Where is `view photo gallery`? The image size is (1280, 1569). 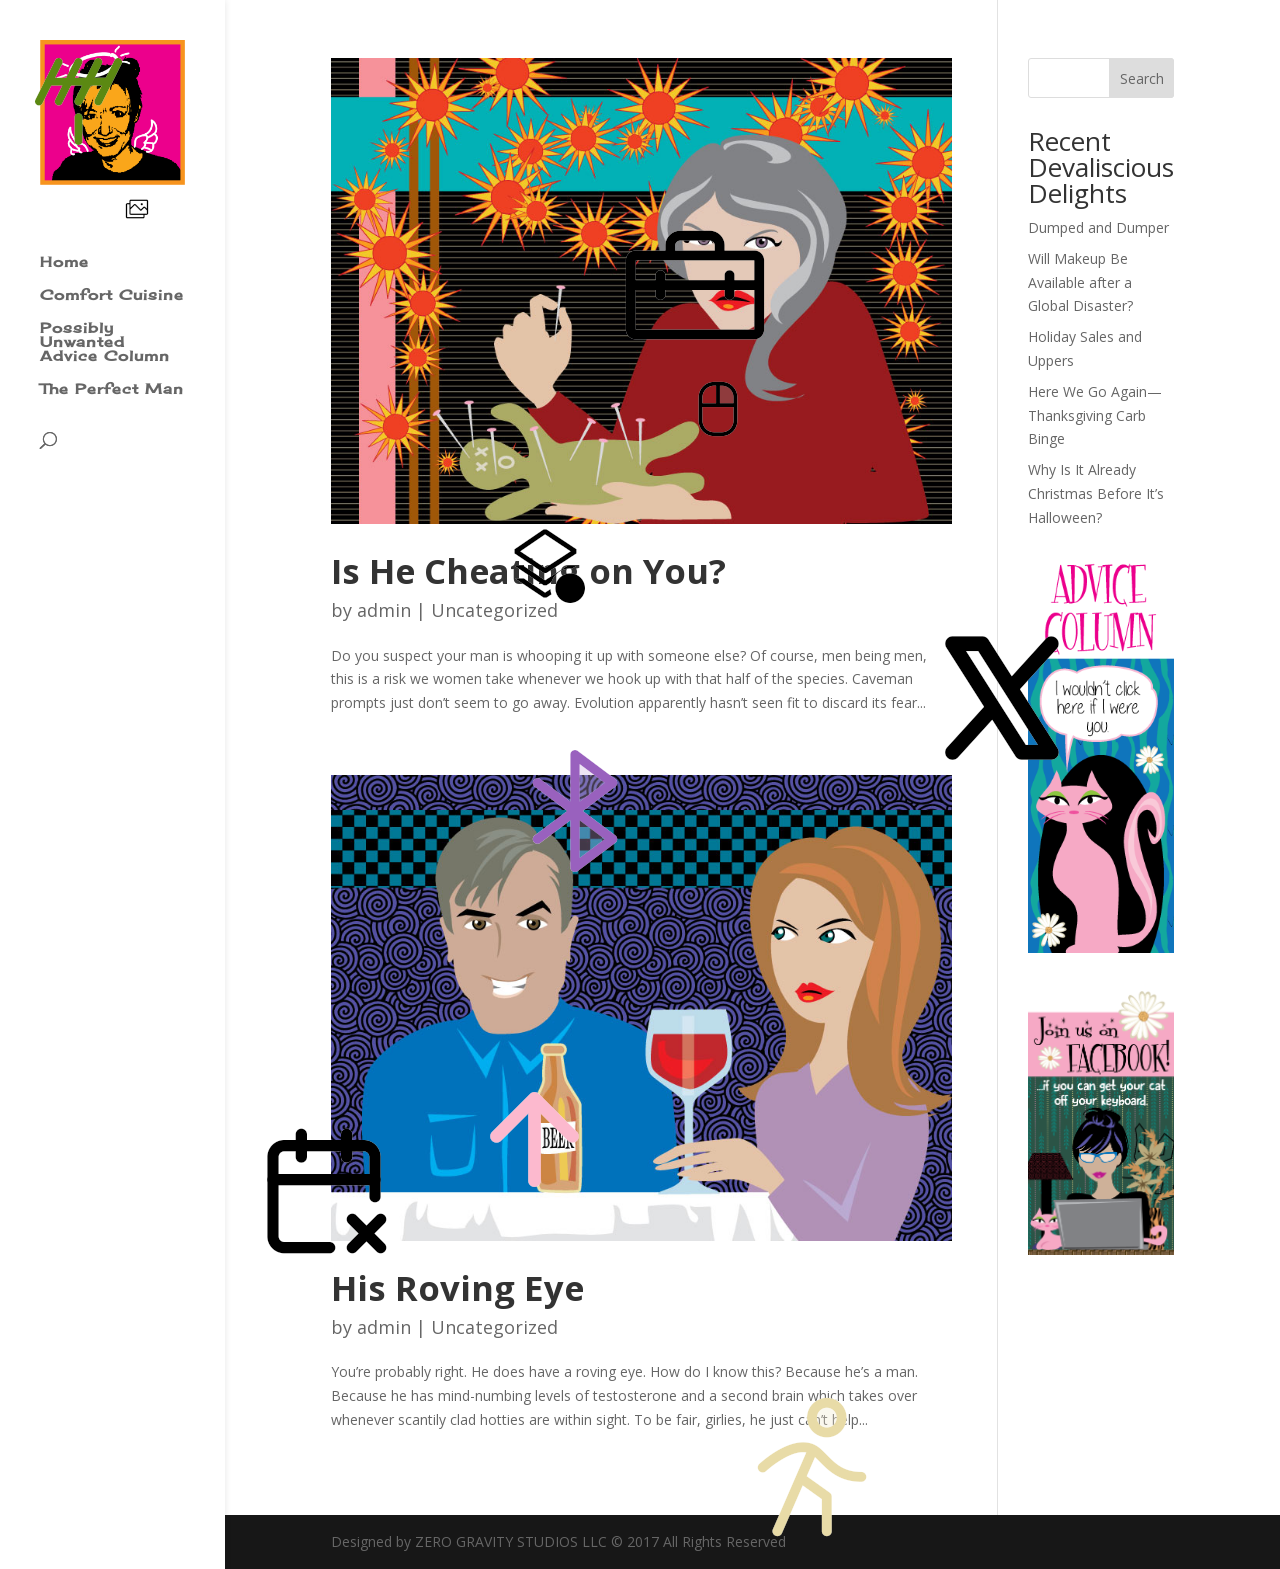
view photo gallery is located at coordinates (137, 209).